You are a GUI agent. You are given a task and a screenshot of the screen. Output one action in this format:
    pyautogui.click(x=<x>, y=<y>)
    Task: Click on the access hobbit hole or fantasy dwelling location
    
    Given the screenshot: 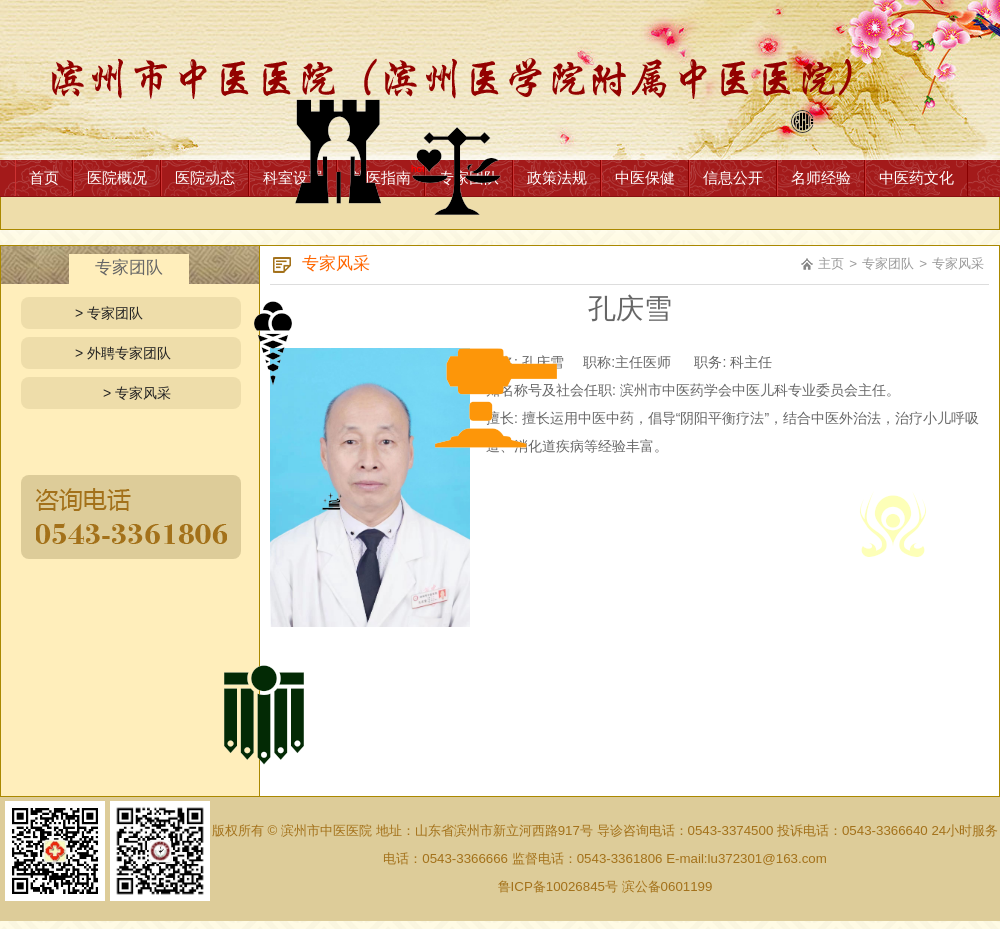 What is the action you would take?
    pyautogui.click(x=802, y=121)
    